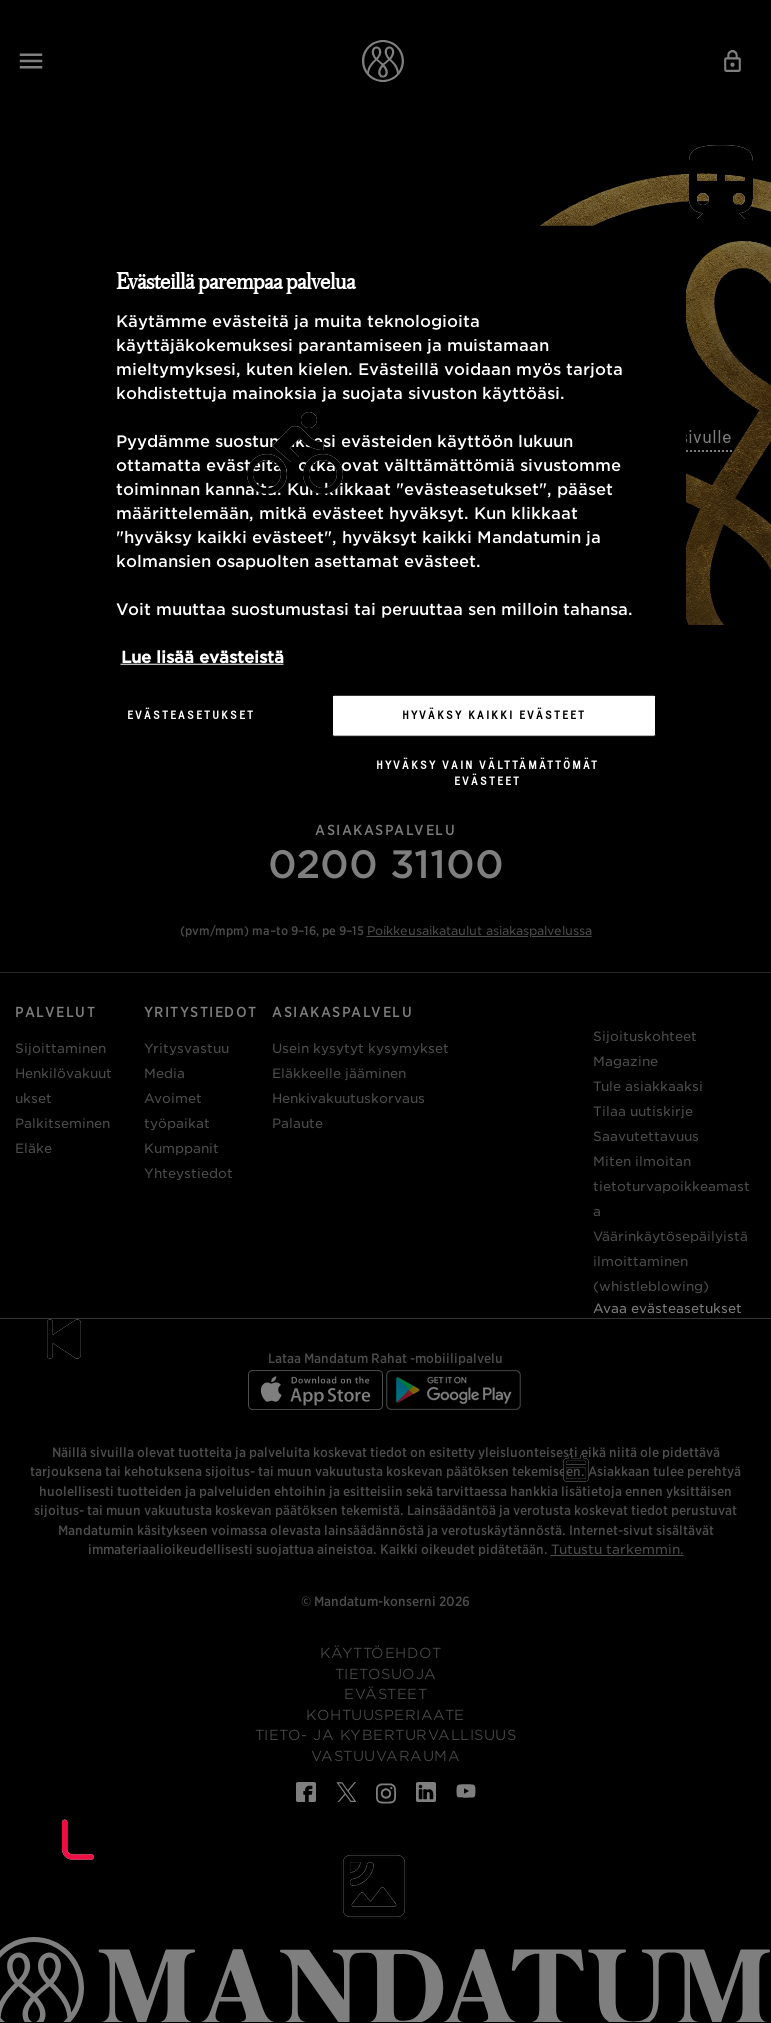 The width and height of the screenshot is (771, 2023). What do you see at coordinates (295, 454) in the screenshot?
I see `get cycling directions` at bounding box center [295, 454].